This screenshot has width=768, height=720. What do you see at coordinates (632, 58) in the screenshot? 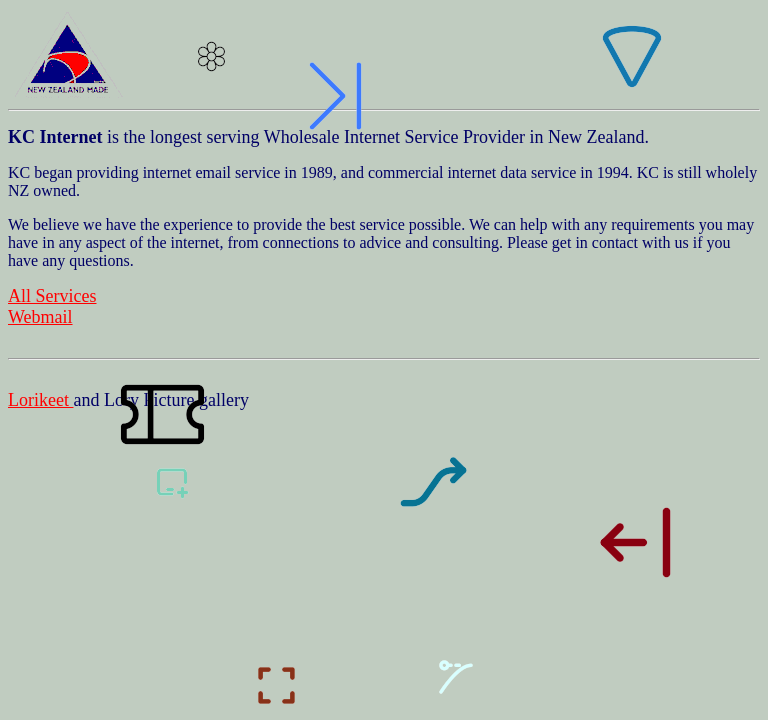
I see `indicates a cone or triangular marker` at bounding box center [632, 58].